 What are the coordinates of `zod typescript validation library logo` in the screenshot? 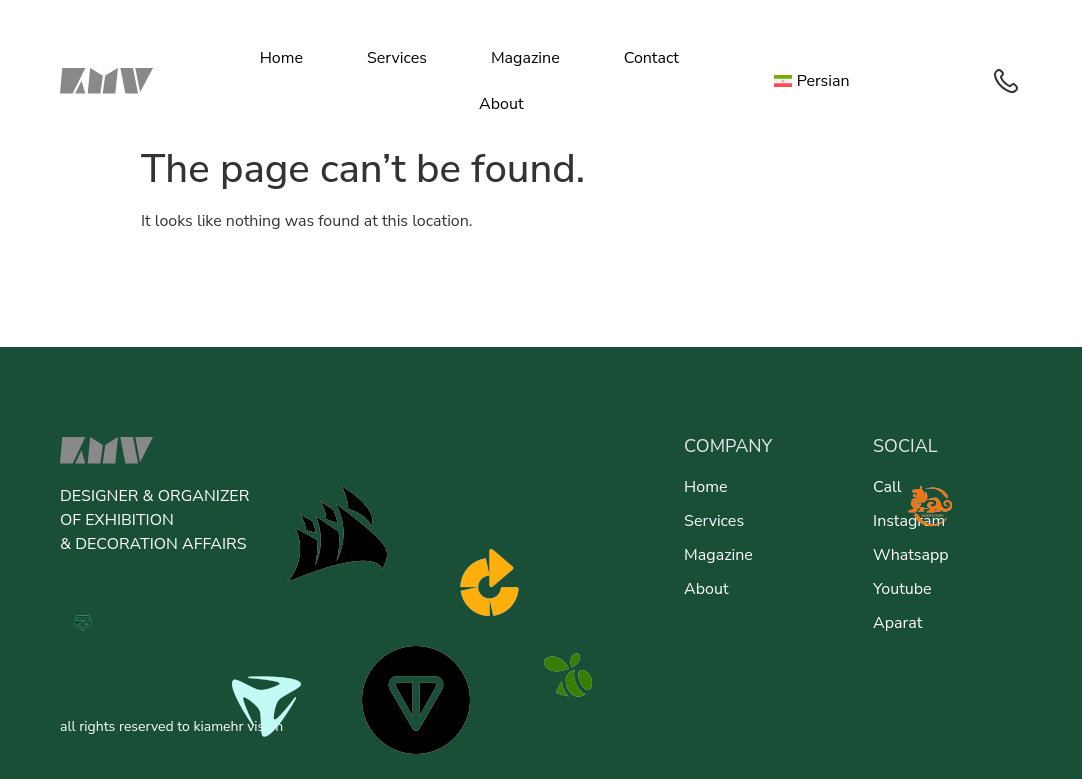 It's located at (83, 623).